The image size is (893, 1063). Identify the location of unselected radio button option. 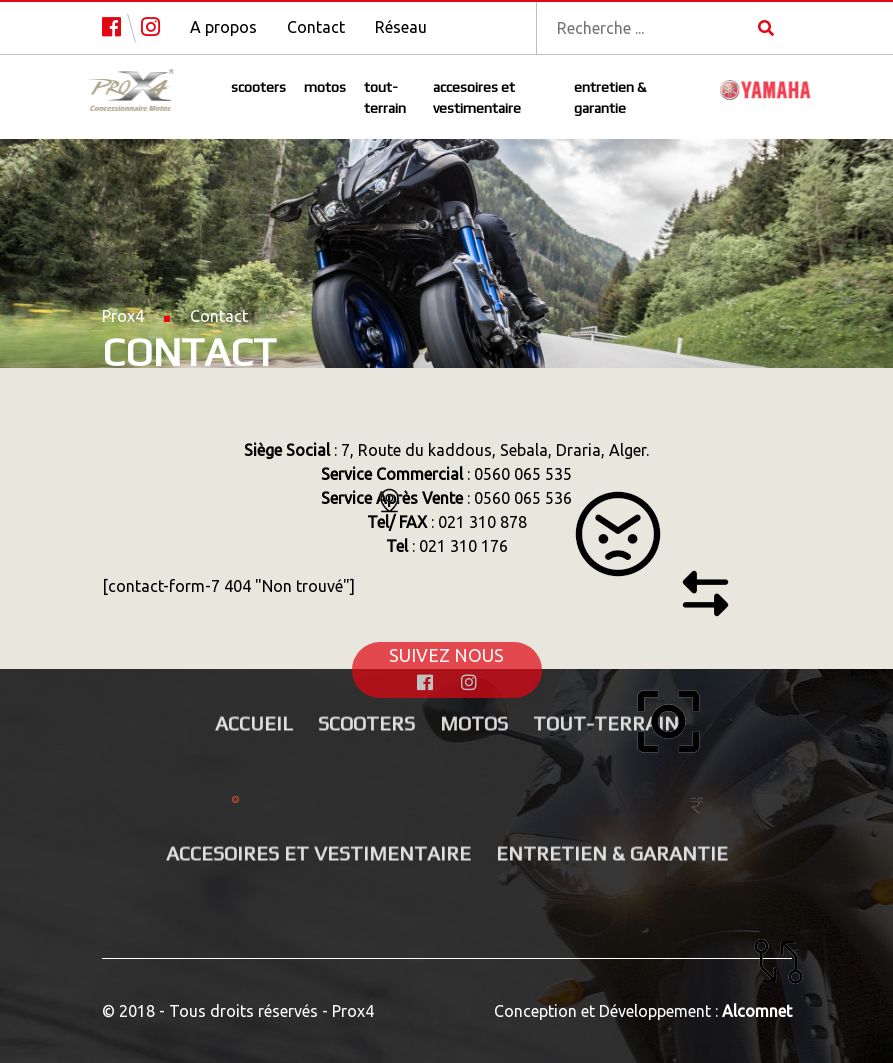
(235, 799).